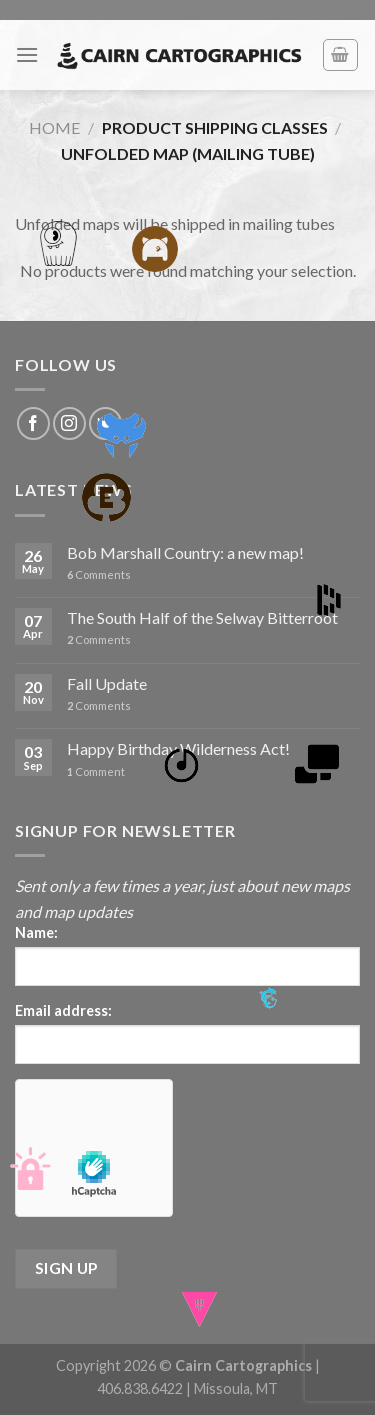  What do you see at coordinates (181, 765) in the screenshot?
I see `play or browse music library` at bounding box center [181, 765].